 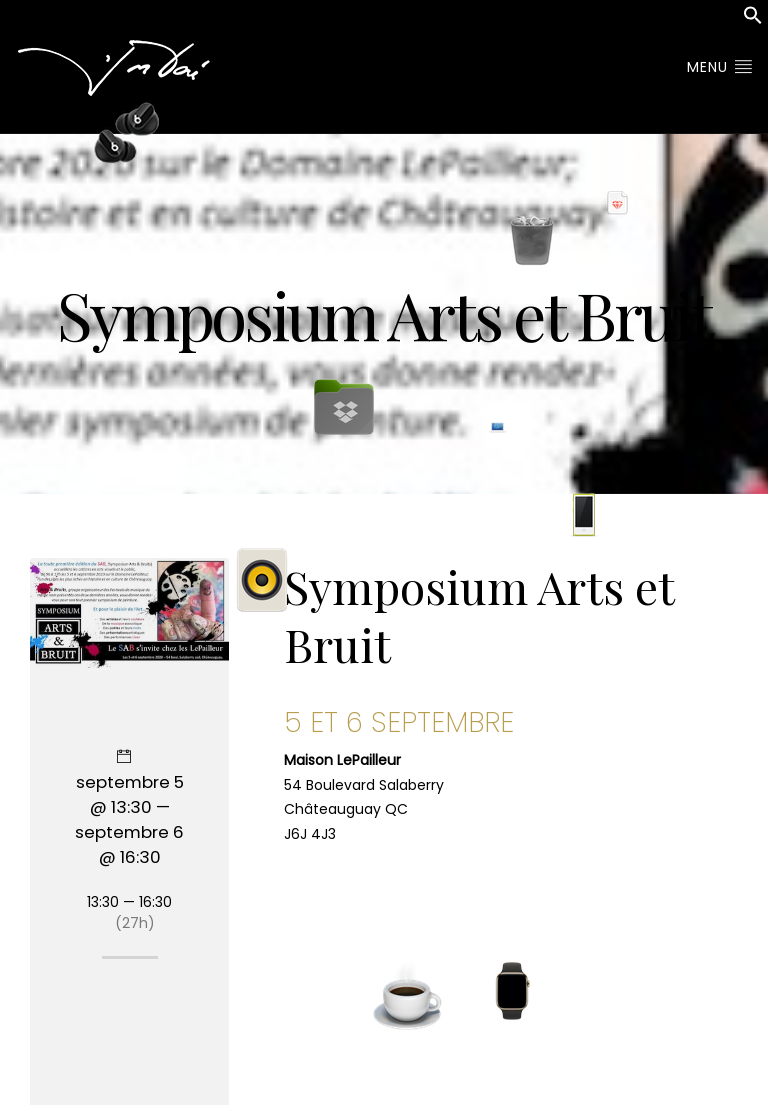 What do you see at coordinates (126, 133) in the screenshot?
I see `beats wireless earbuds device icon` at bounding box center [126, 133].